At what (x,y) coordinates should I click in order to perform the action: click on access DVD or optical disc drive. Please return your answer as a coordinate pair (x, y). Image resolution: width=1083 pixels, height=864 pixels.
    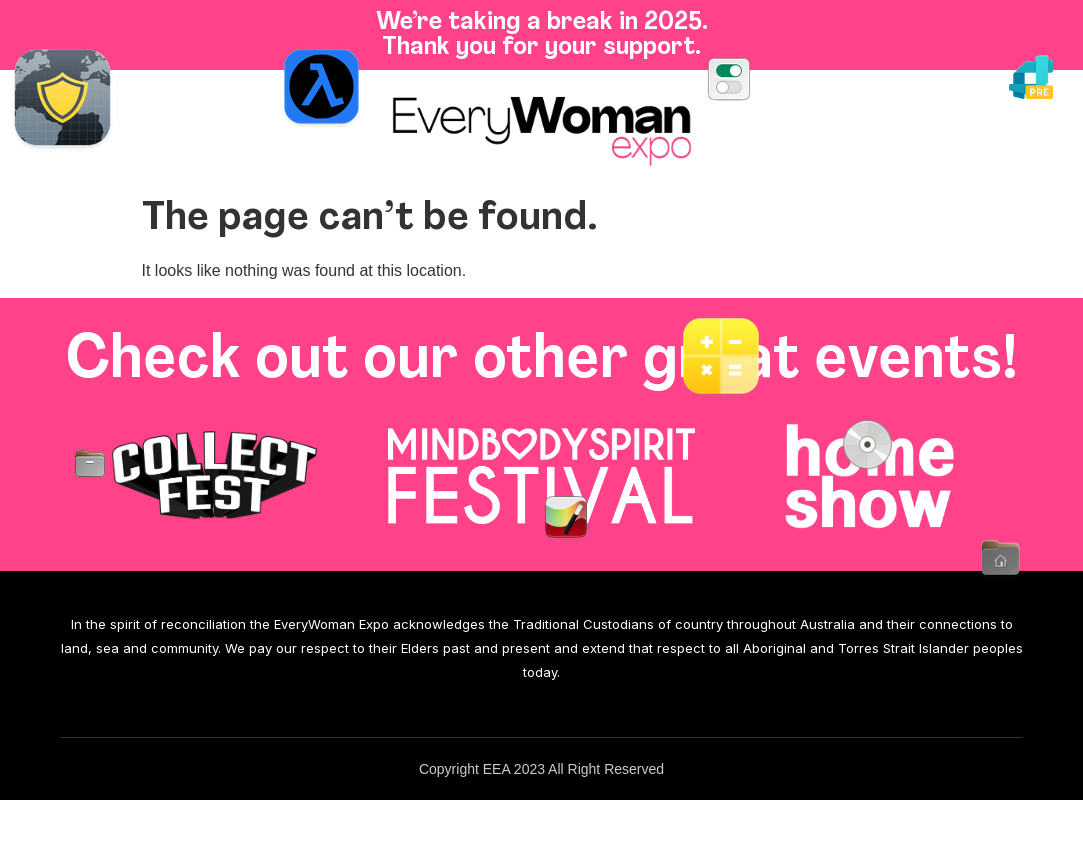
    Looking at the image, I should click on (867, 444).